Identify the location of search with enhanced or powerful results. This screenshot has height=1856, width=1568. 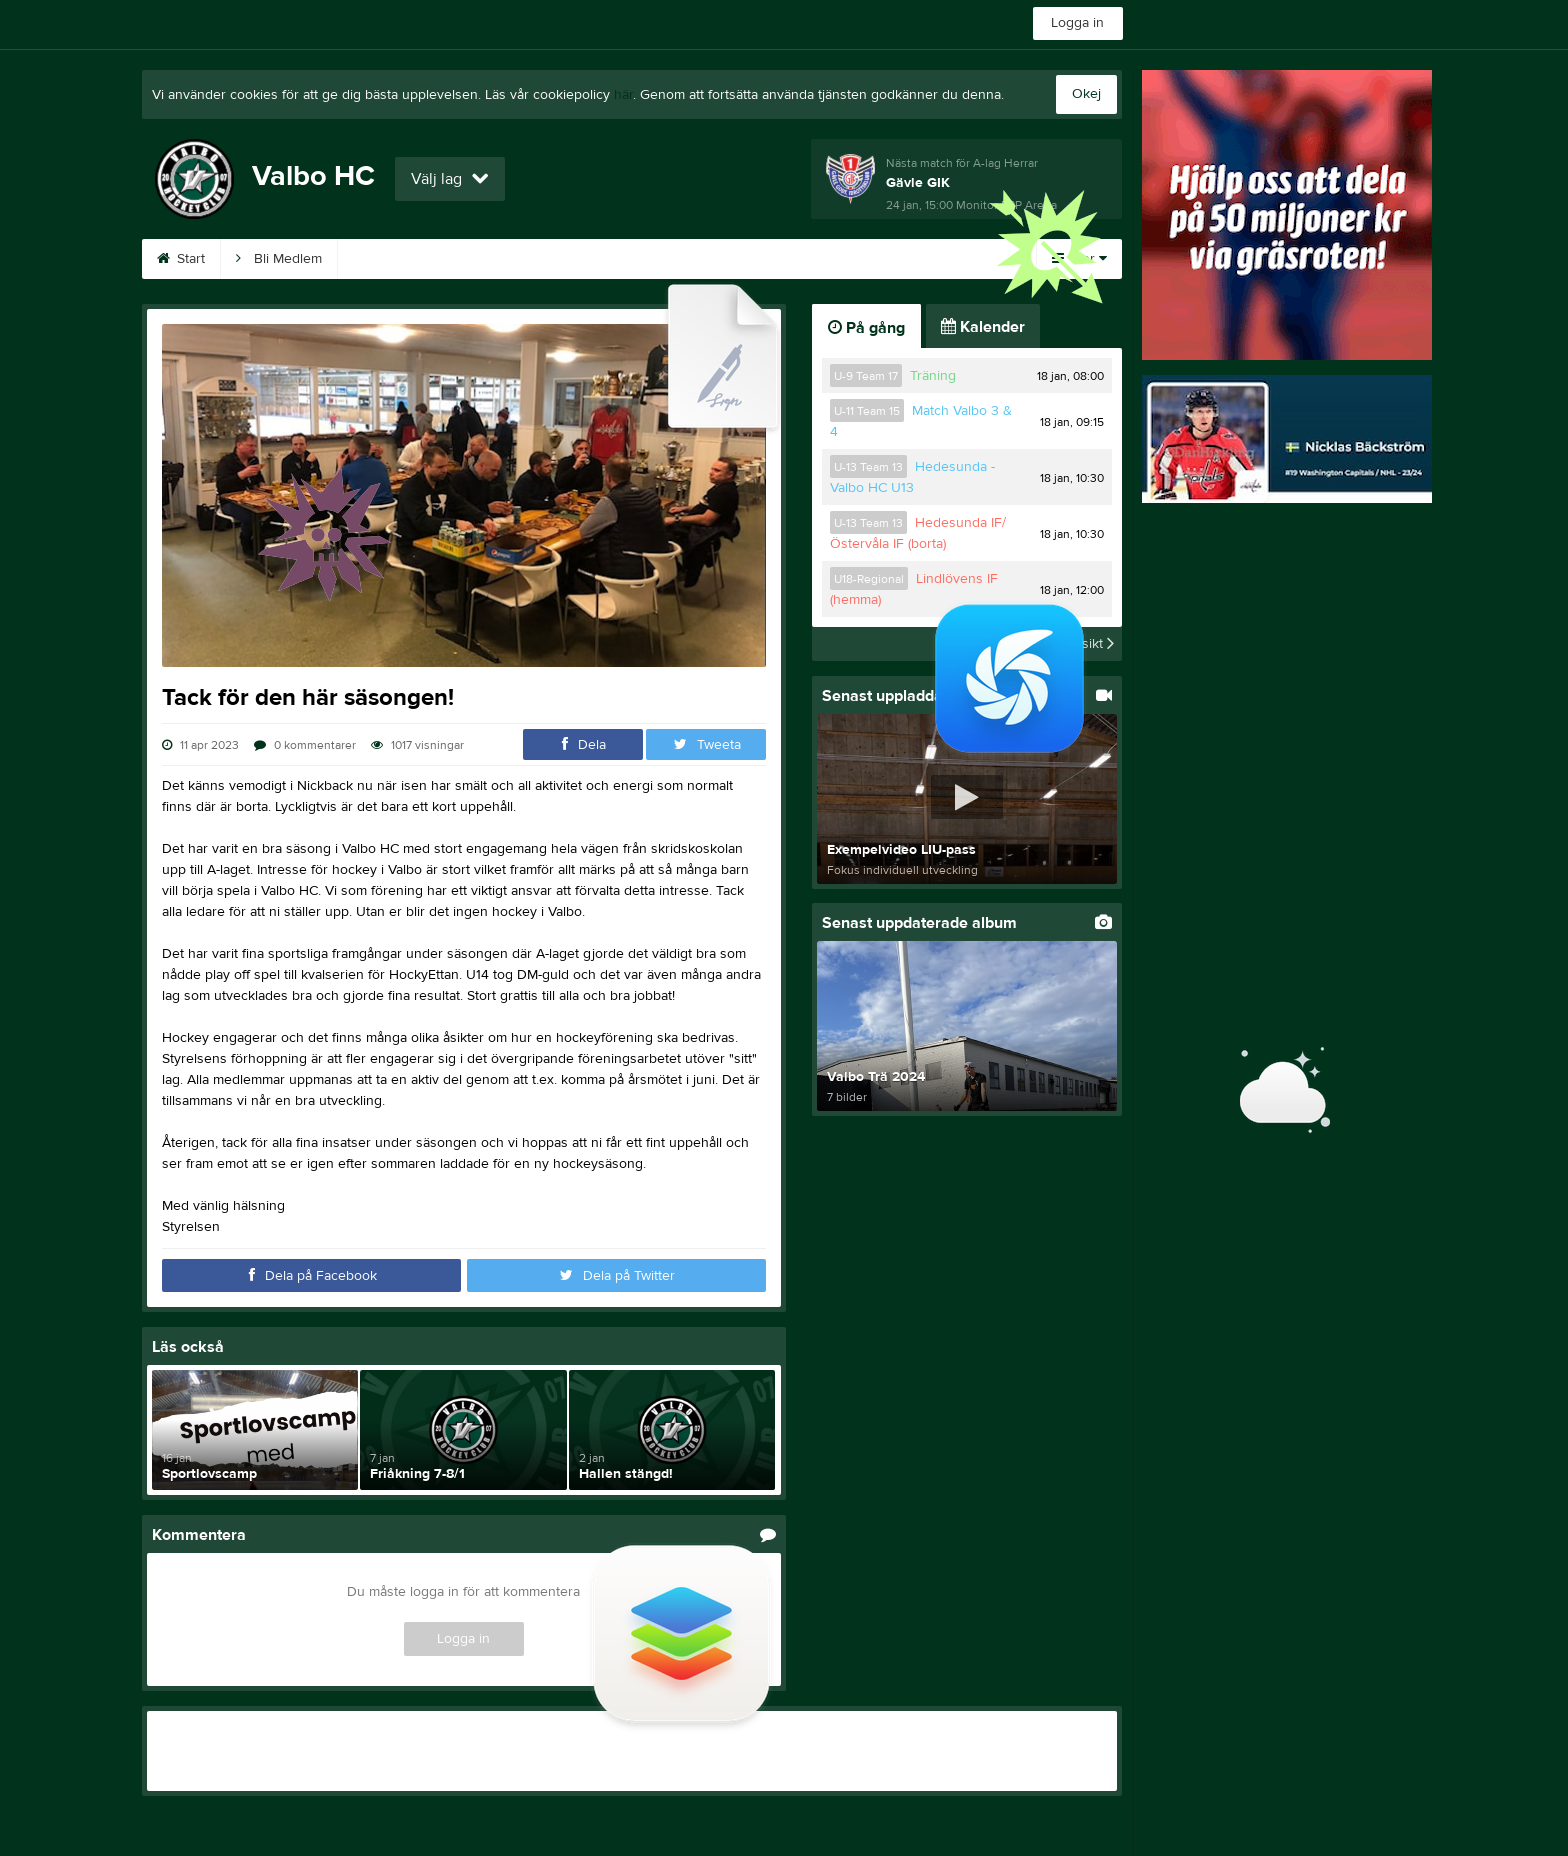
(1046, 246).